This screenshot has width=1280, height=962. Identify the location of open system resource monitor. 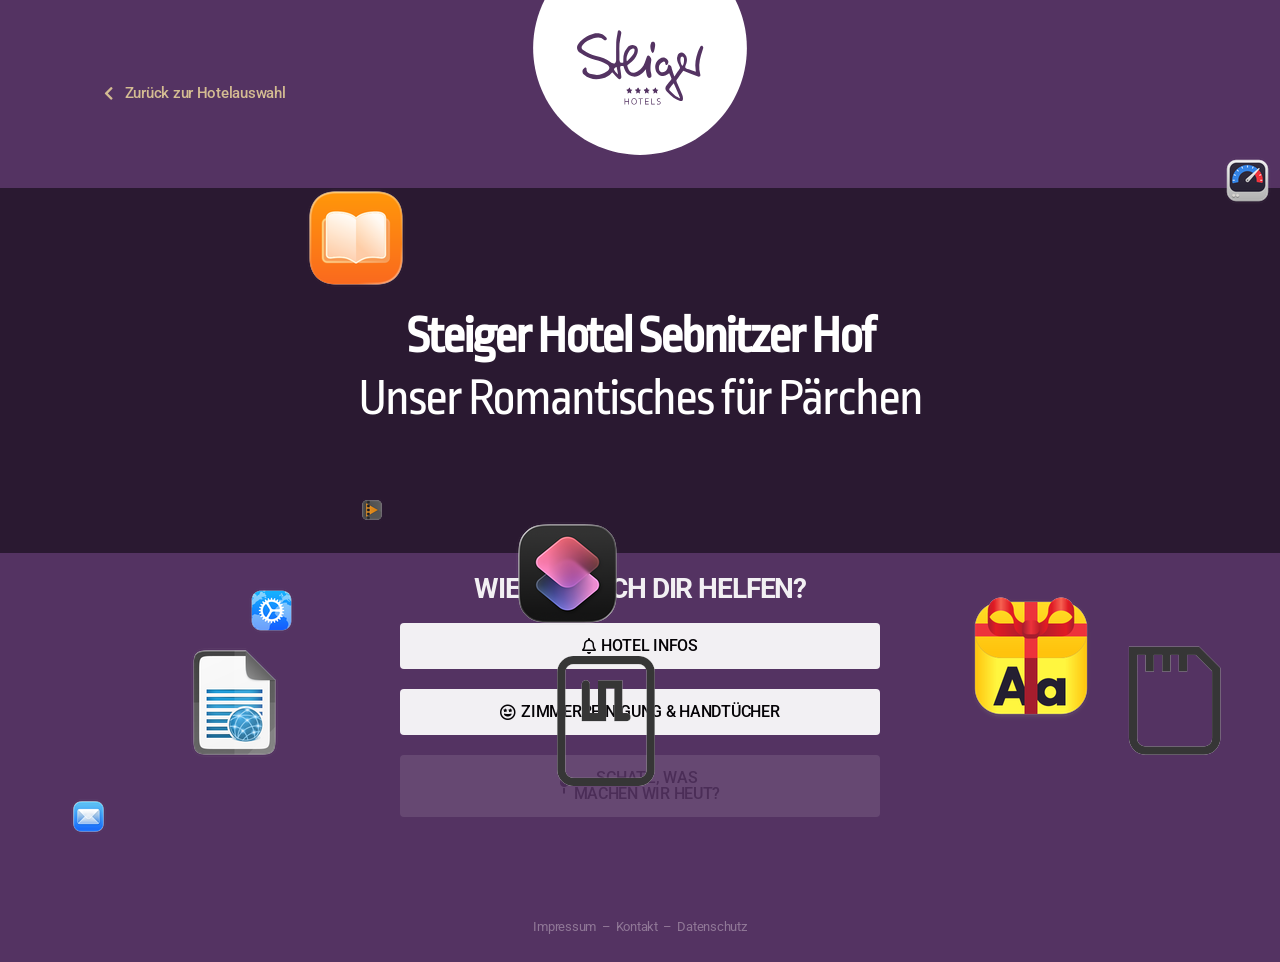
(1247, 180).